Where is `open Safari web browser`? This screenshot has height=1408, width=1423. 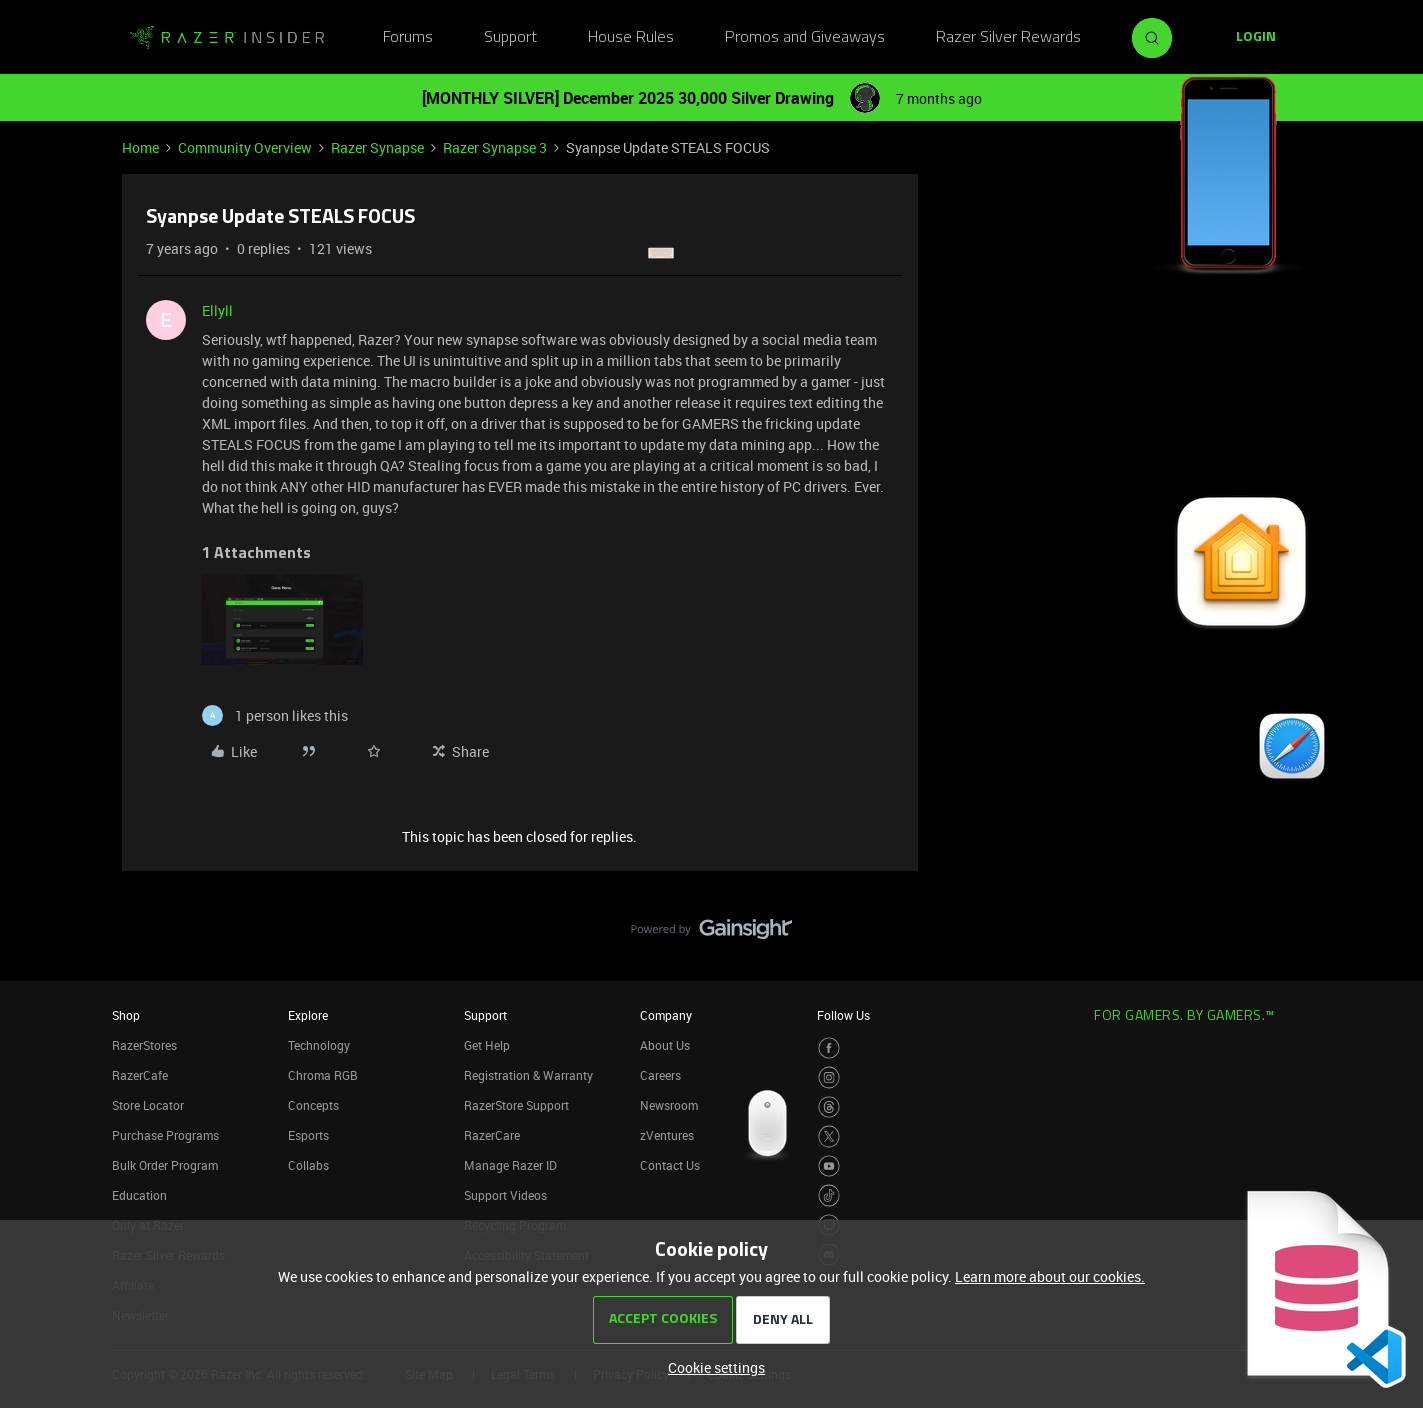 open Safari web browser is located at coordinates (1292, 746).